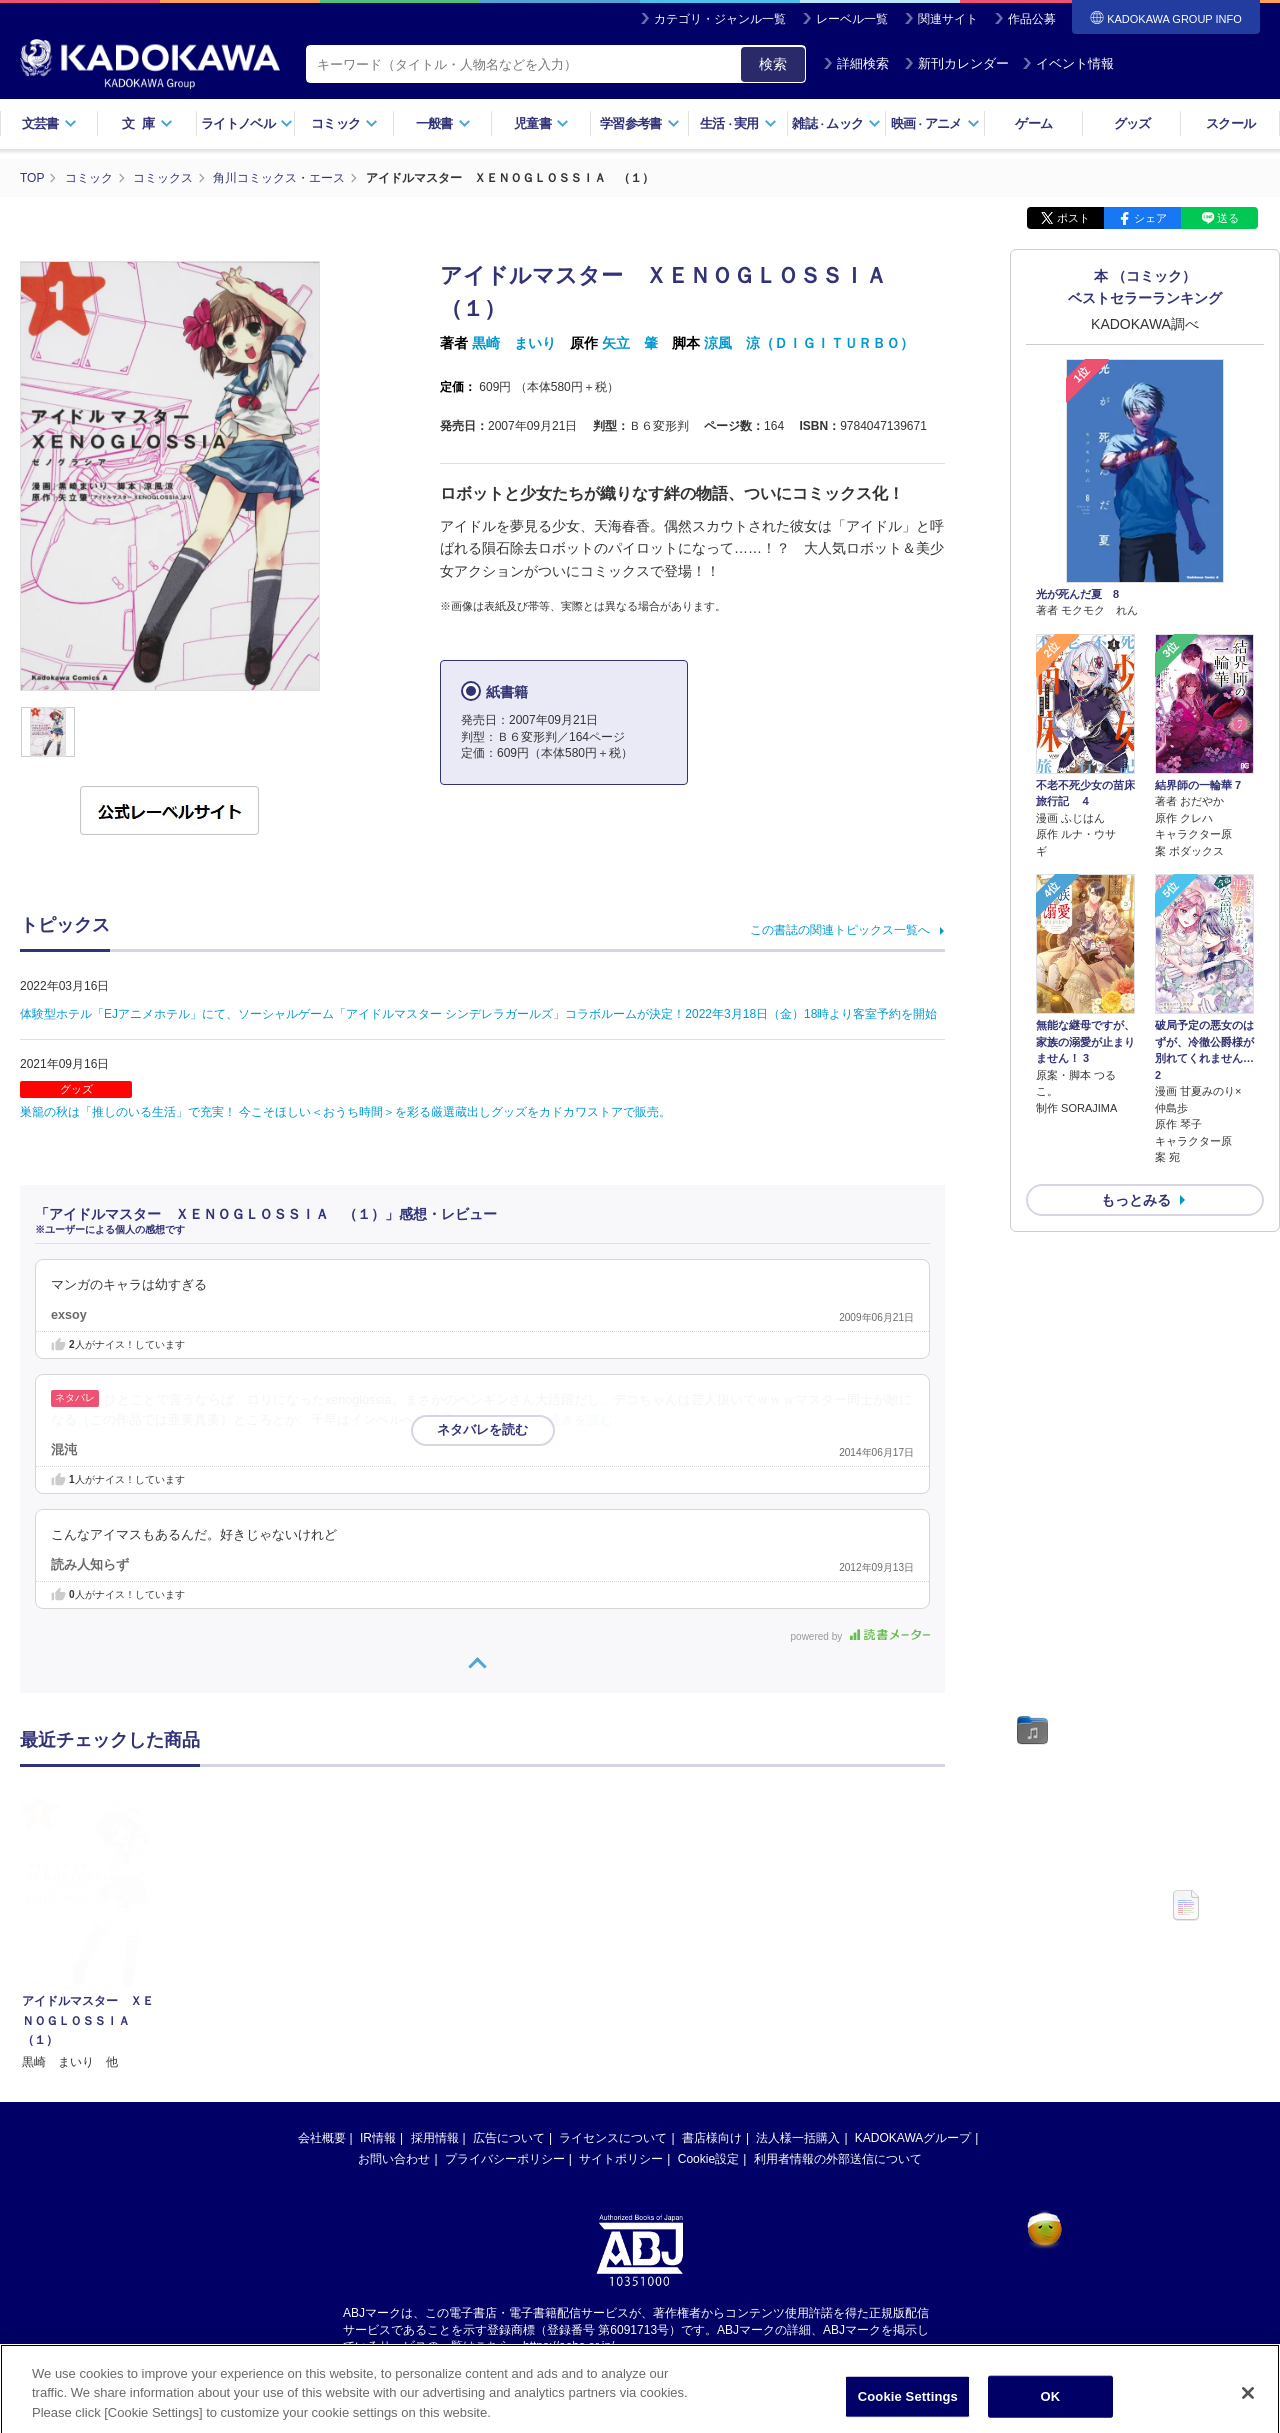 The width and height of the screenshot is (1280, 2433). Describe the element at coordinates (1186, 1905) in the screenshot. I see `open a script or code file` at that location.